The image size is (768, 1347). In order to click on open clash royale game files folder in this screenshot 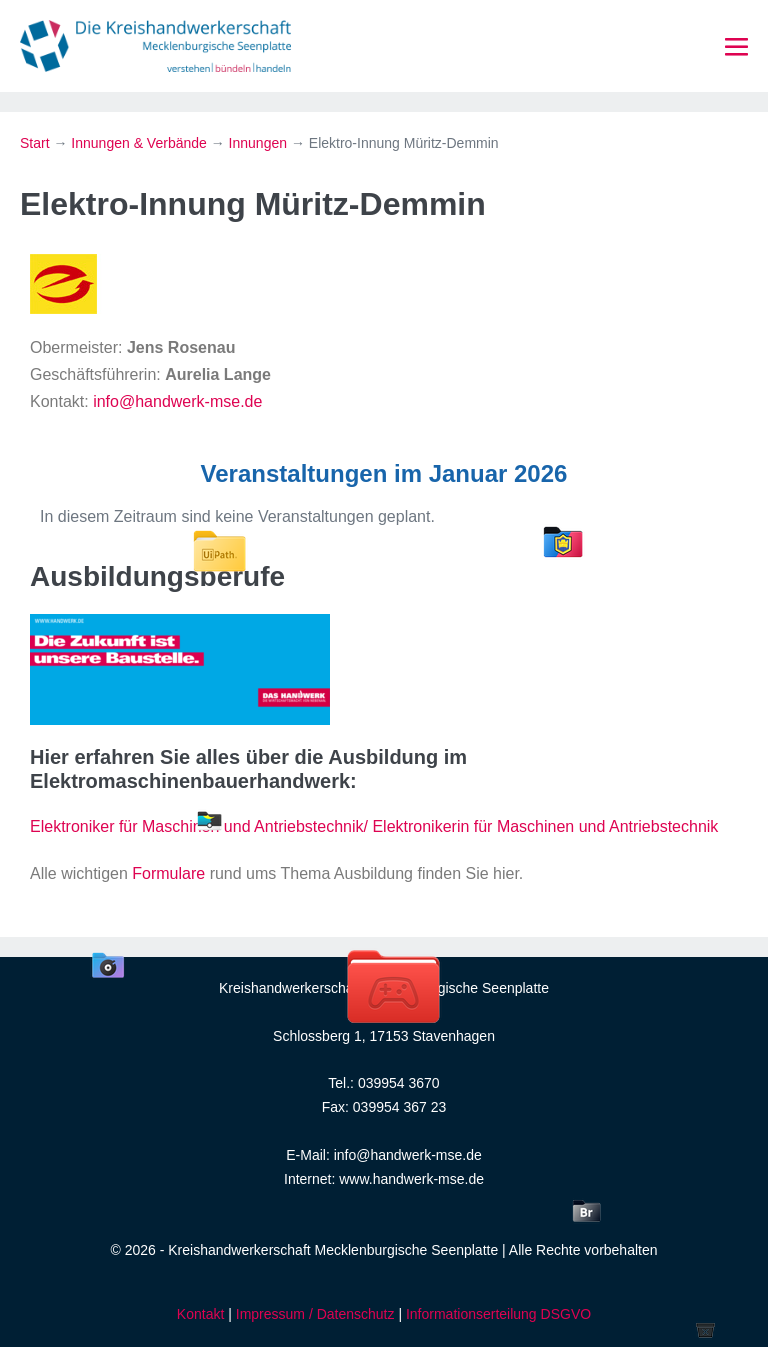, I will do `click(563, 543)`.